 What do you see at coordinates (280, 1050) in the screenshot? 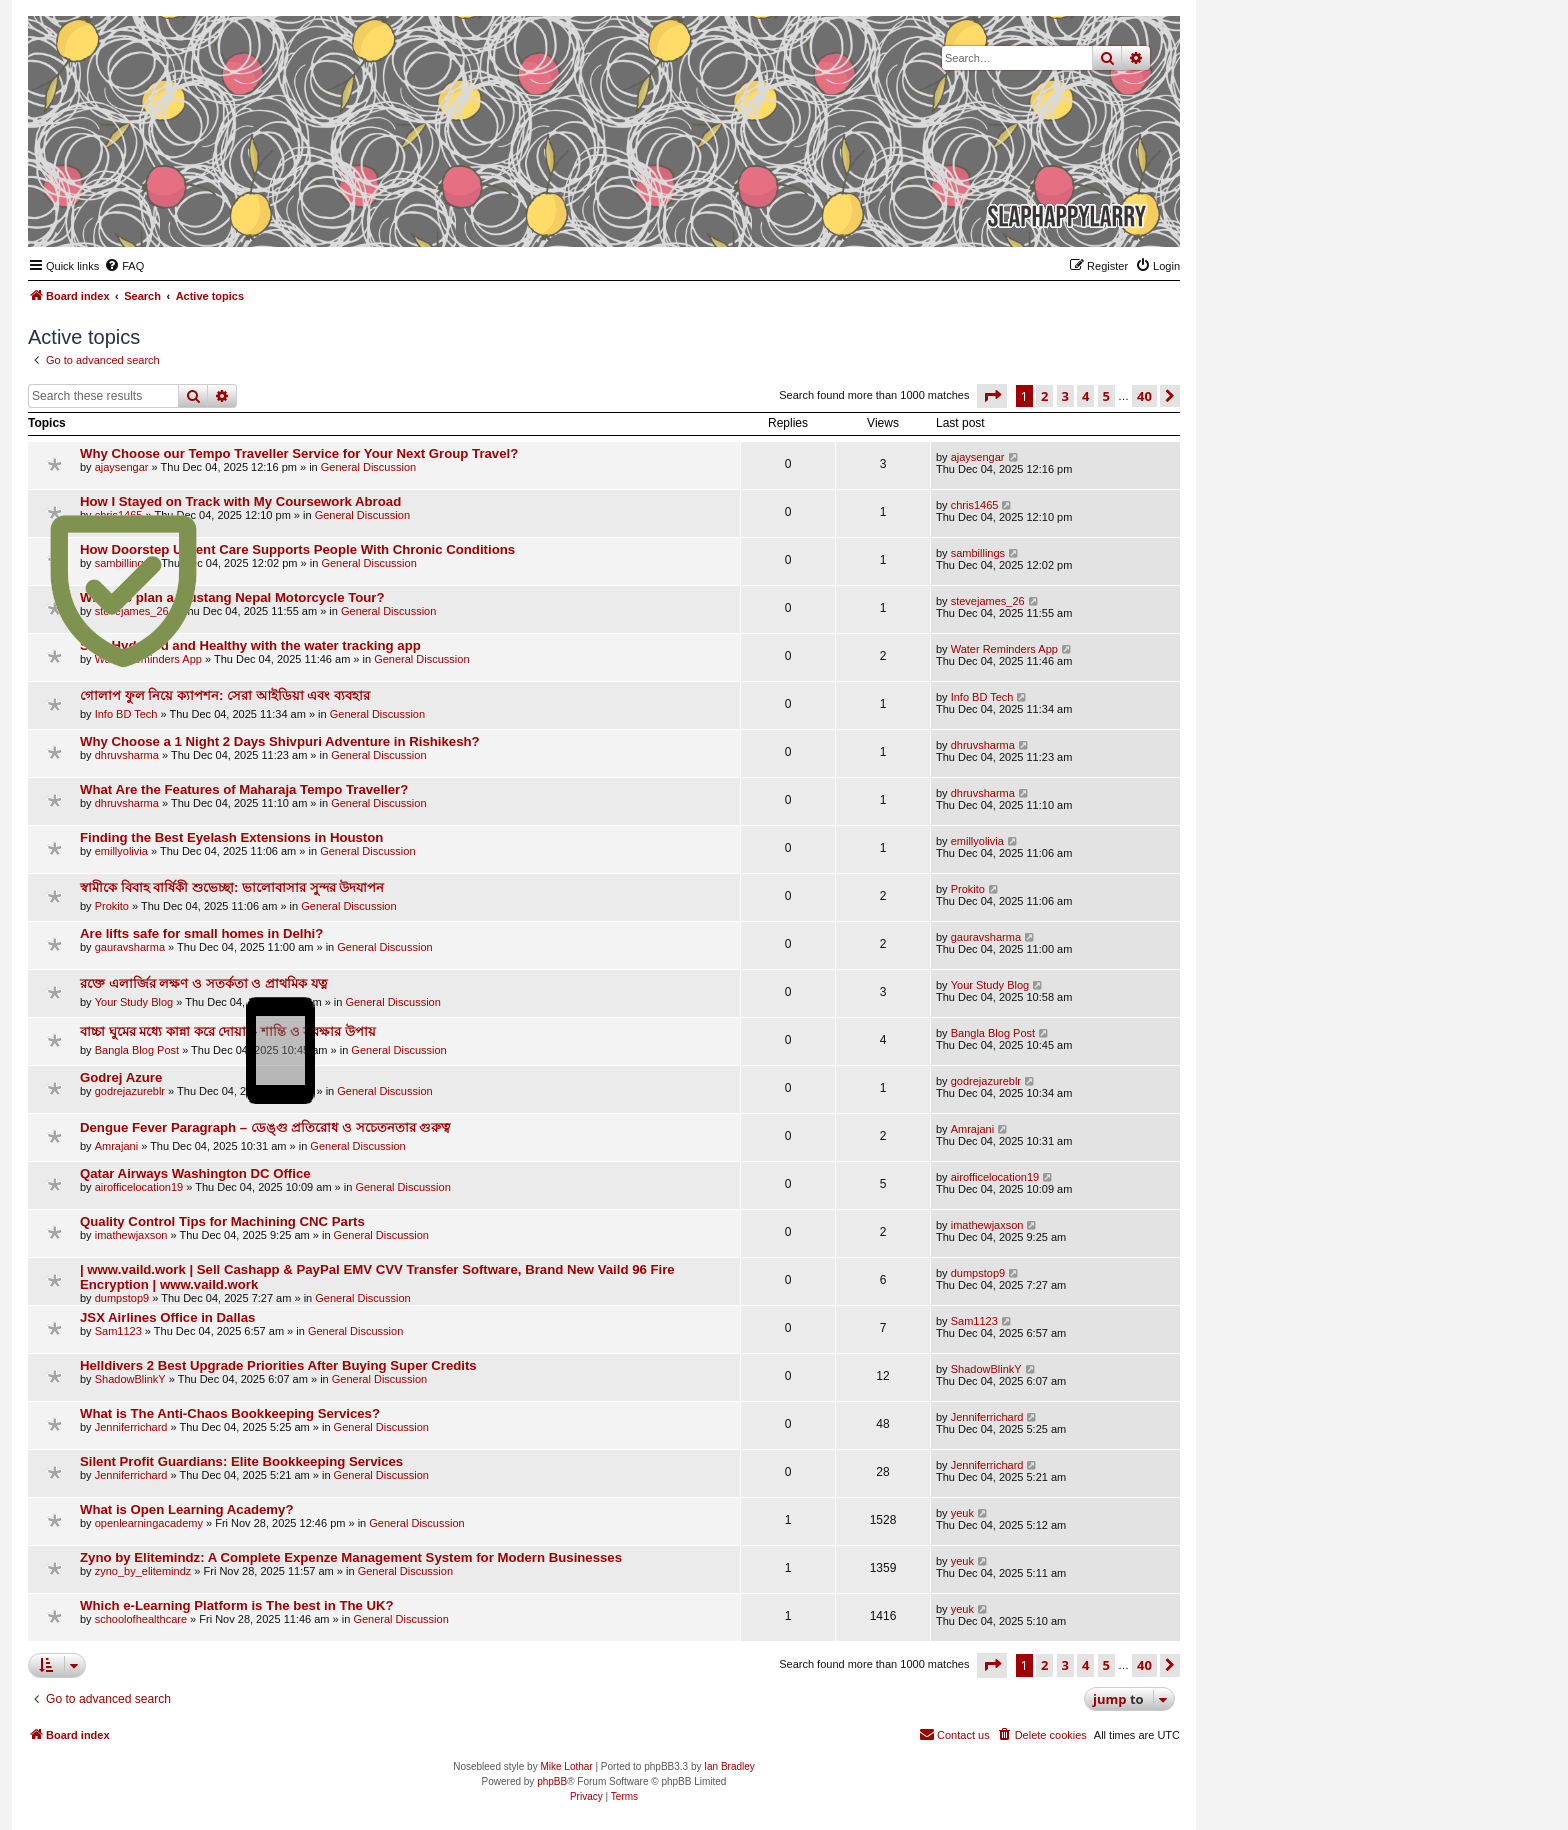
I see `indicates mobile device or smartphone view` at bounding box center [280, 1050].